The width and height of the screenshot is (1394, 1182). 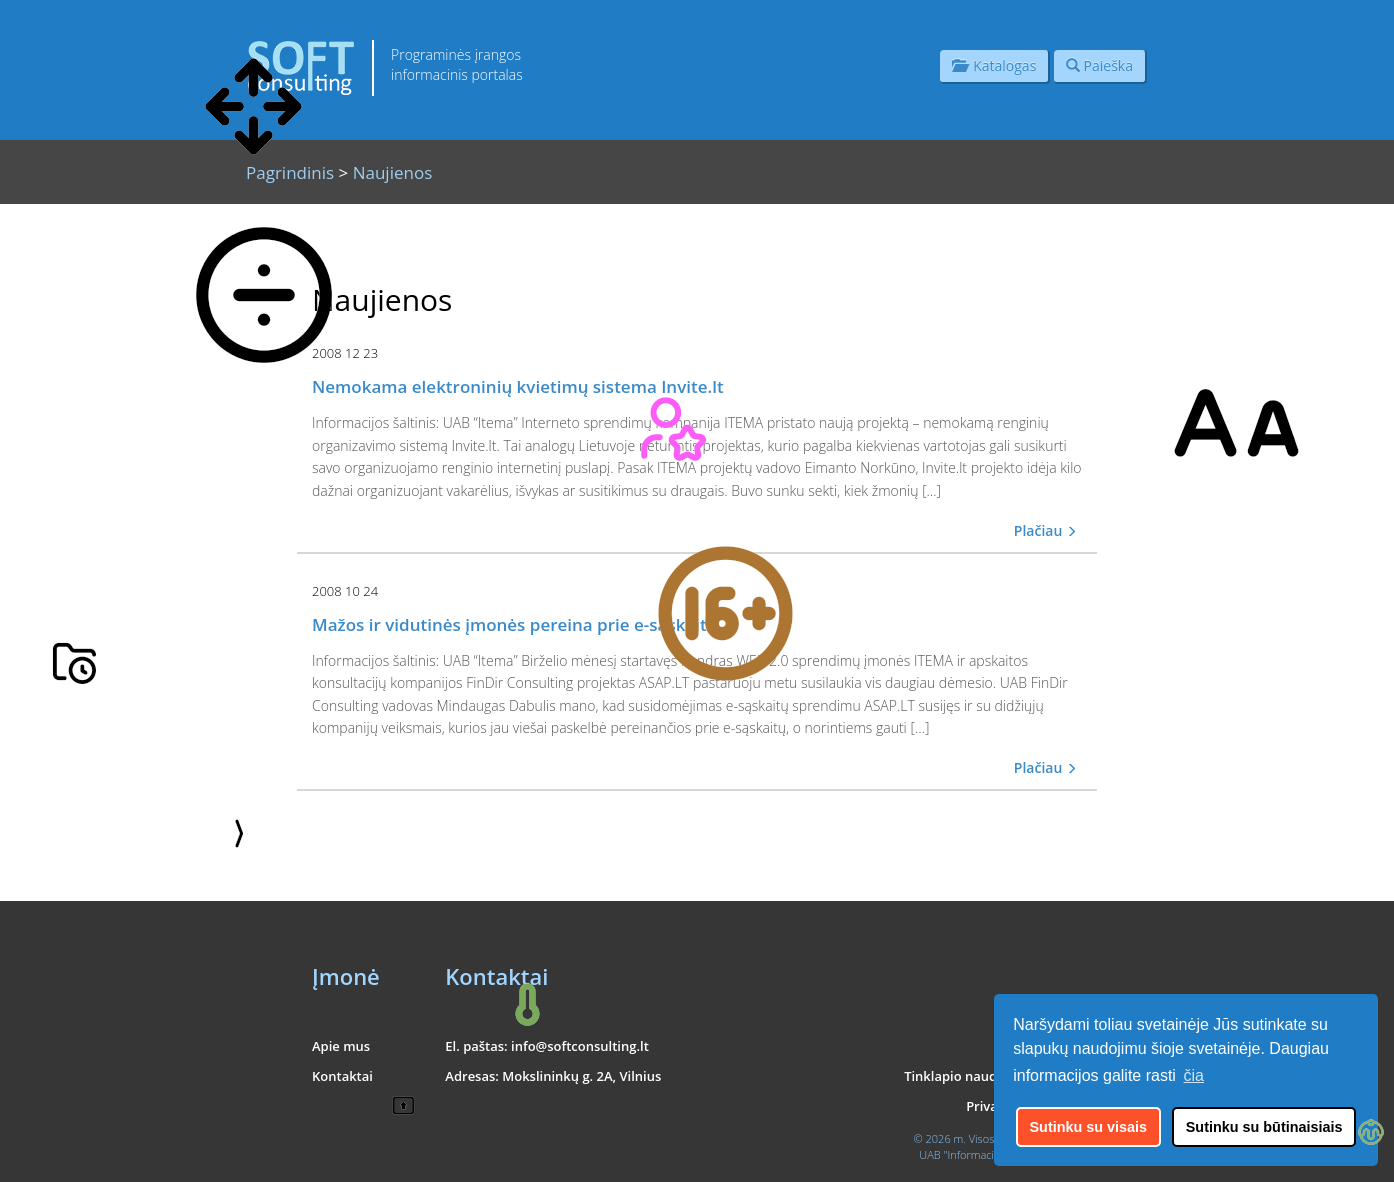 I want to click on start screen sharing or presentation mode, so click(x=403, y=1105).